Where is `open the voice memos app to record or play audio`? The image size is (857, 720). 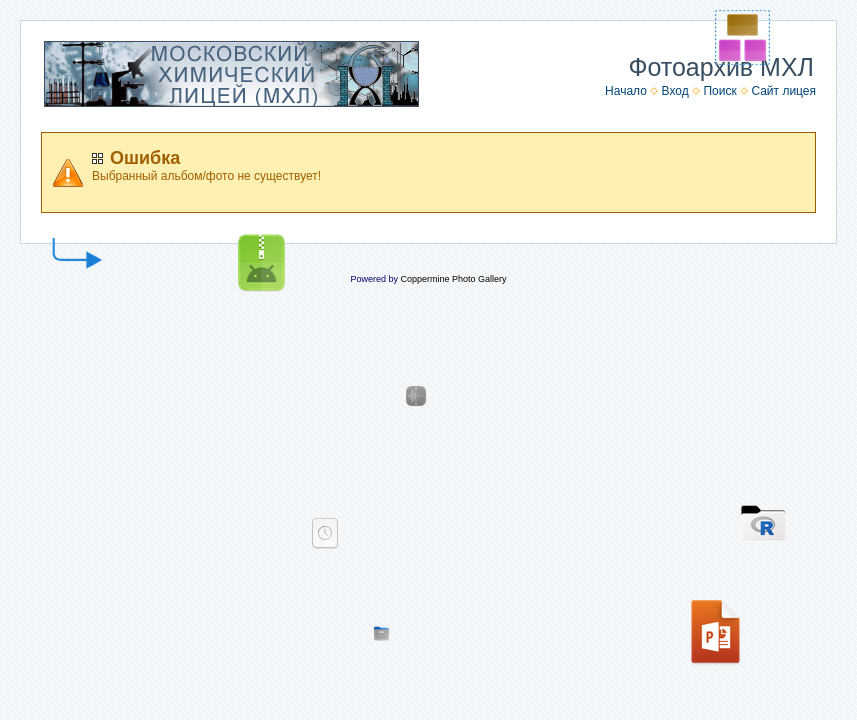
open the voice memos app to record or play audio is located at coordinates (416, 396).